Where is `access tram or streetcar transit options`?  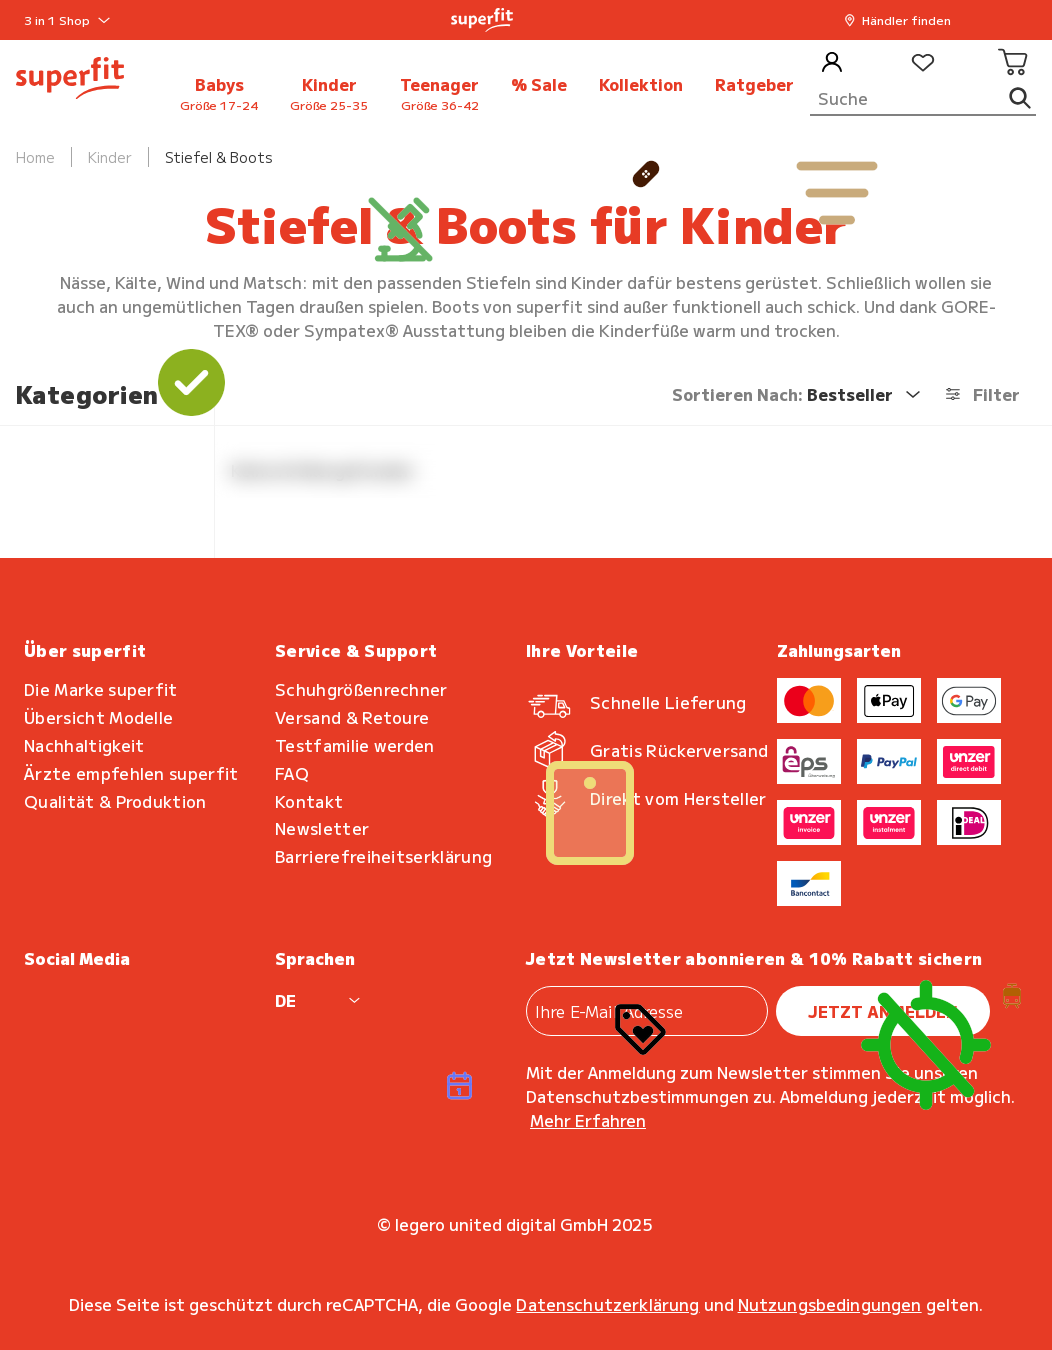
access tram or streetcar transit options is located at coordinates (1012, 996).